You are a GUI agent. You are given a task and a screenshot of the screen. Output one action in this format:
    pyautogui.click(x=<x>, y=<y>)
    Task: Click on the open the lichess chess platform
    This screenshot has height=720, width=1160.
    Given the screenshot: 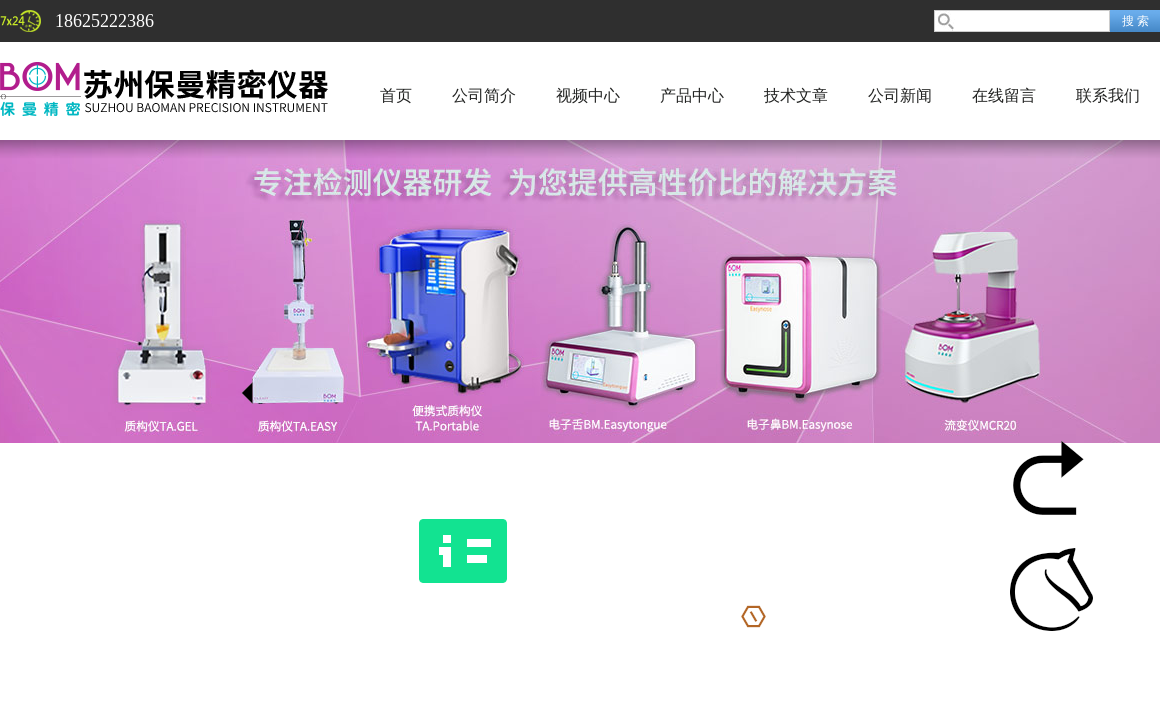 What is the action you would take?
    pyautogui.click(x=1051, y=589)
    